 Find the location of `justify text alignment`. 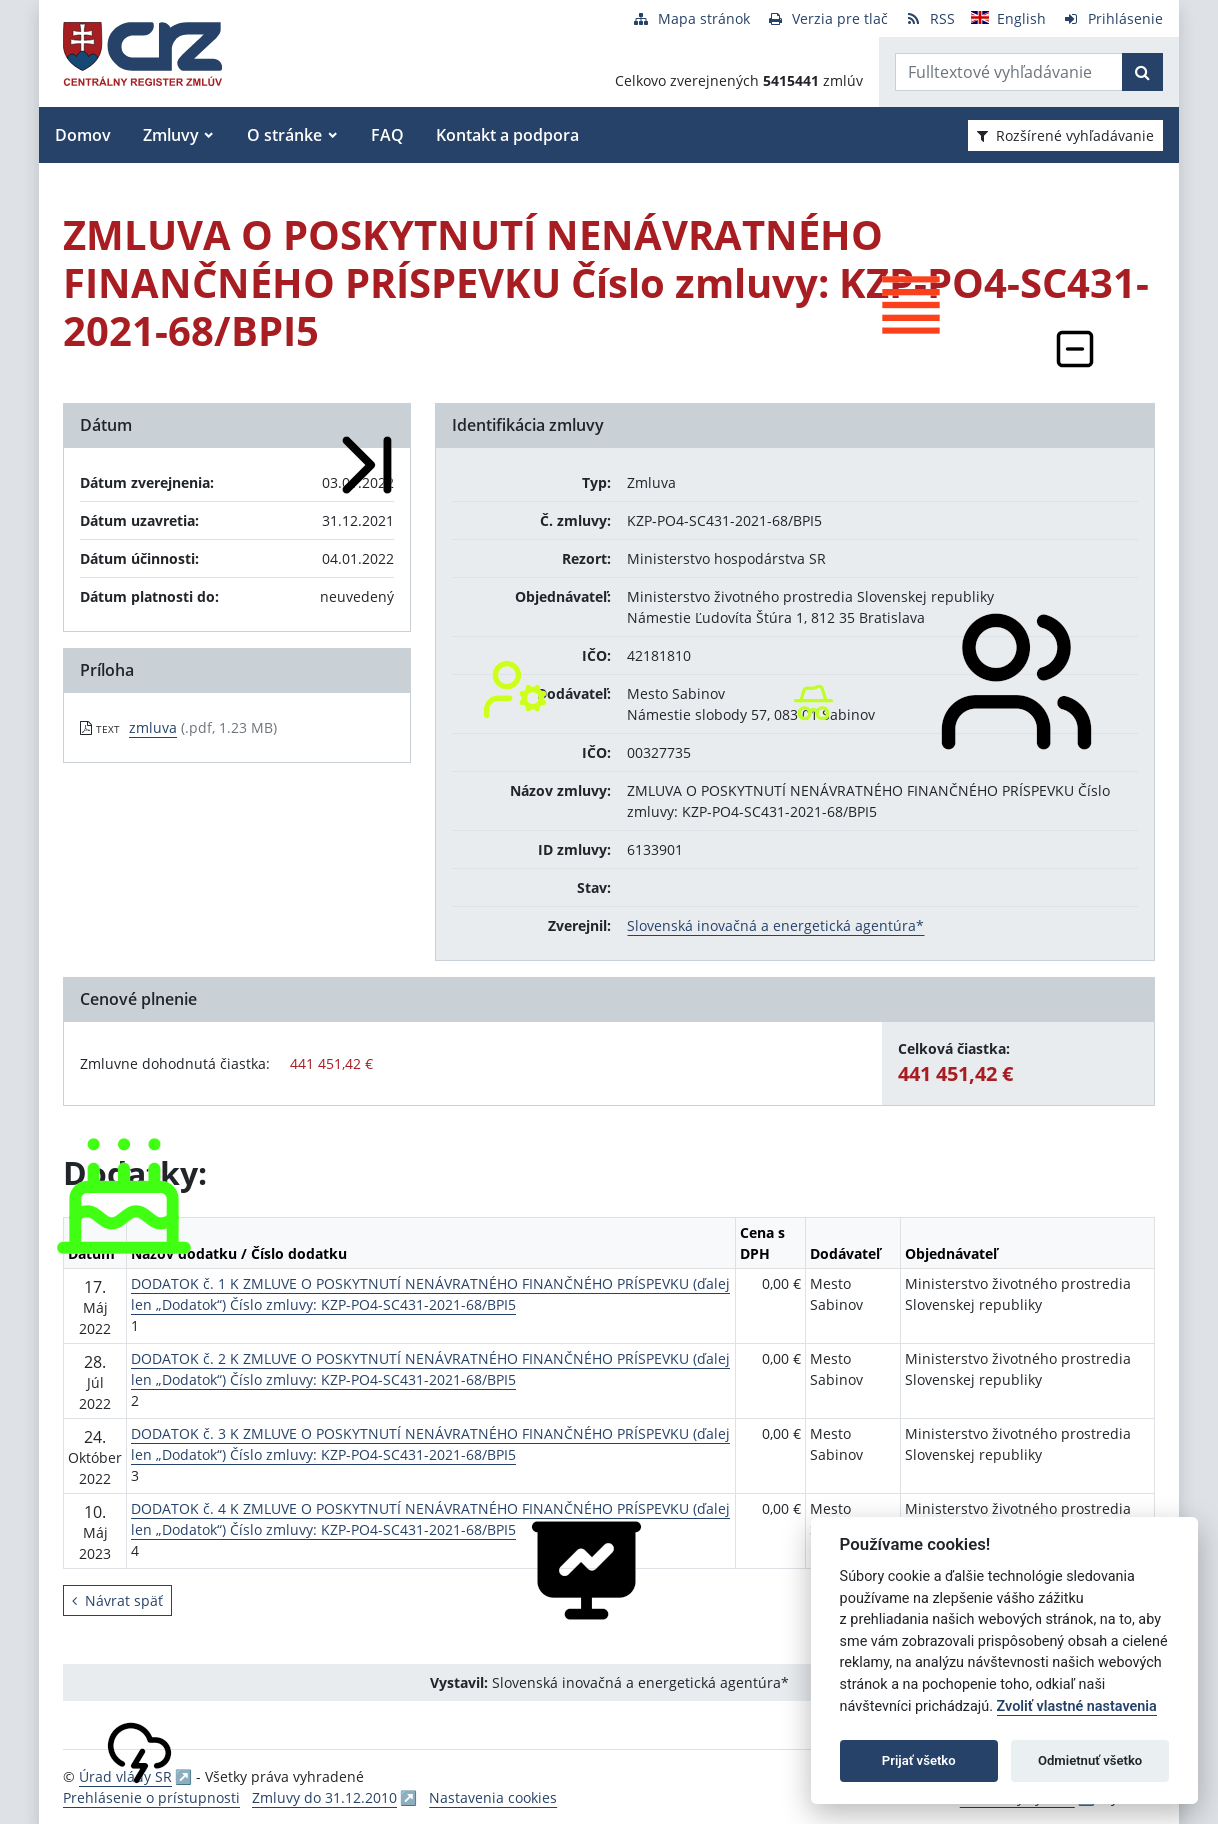

justify text alignment is located at coordinates (911, 305).